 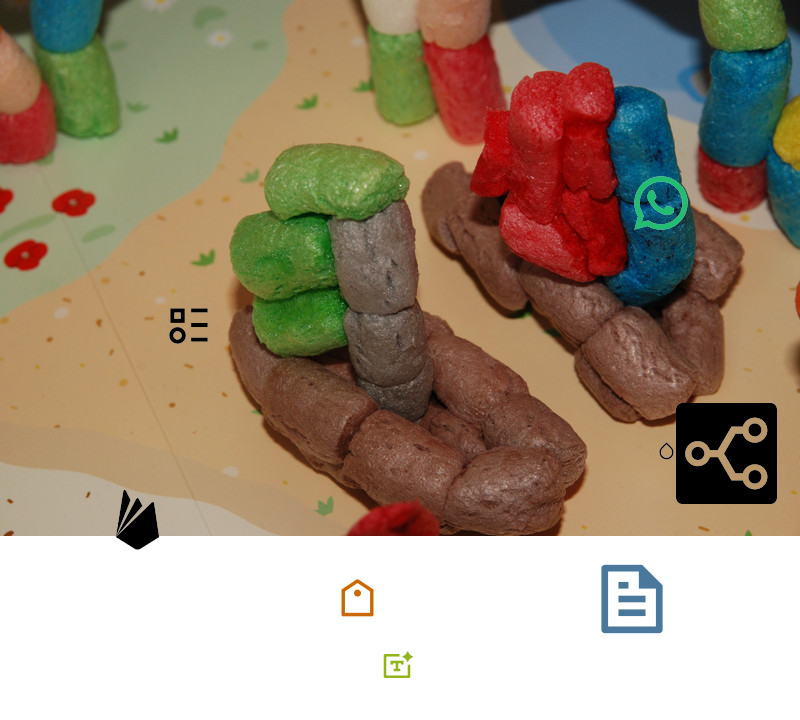 What do you see at coordinates (137, 519) in the screenshot?
I see `Firebase platform logo` at bounding box center [137, 519].